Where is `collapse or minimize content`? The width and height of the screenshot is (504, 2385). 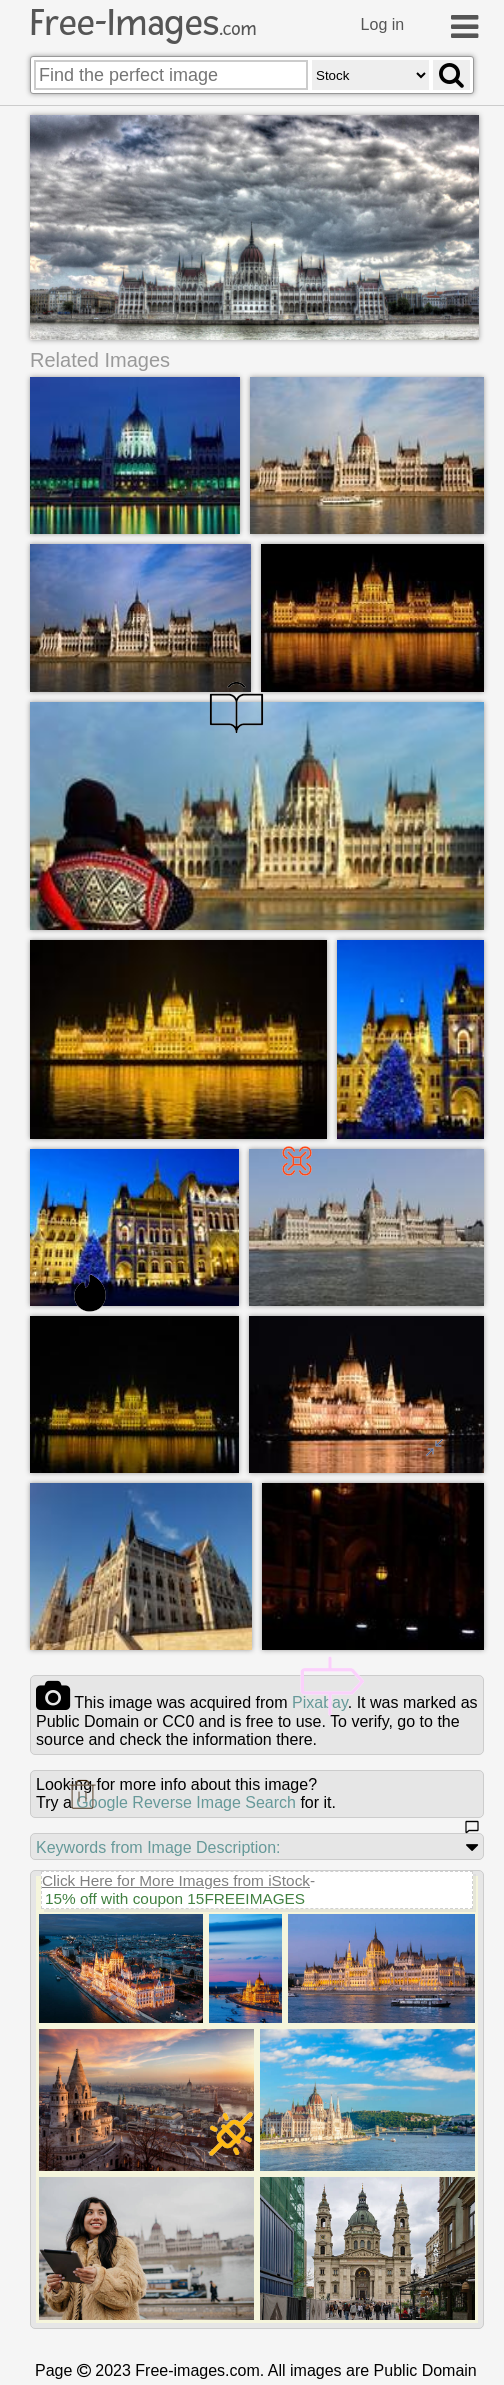 collapse or minimize content is located at coordinates (434, 1447).